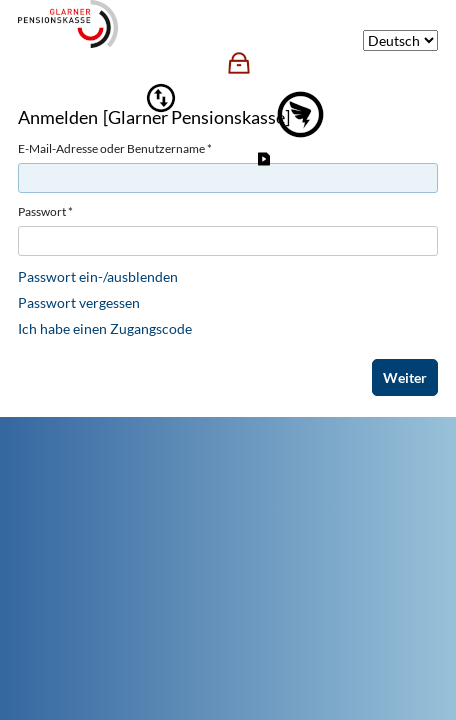 The image size is (456, 720). Describe the element at coordinates (300, 114) in the screenshot. I see `open DingTalk app` at that location.